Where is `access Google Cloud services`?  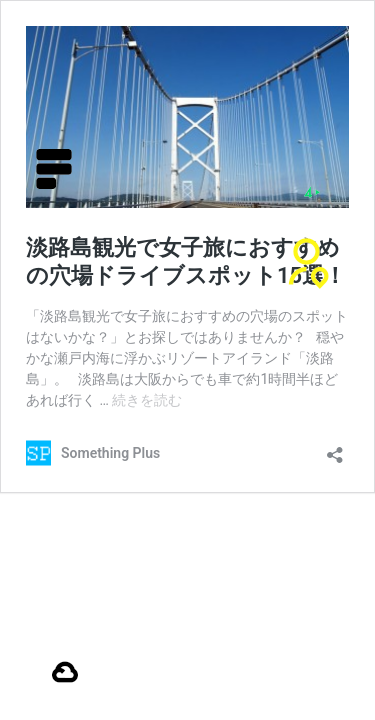
access Google Cloud services is located at coordinates (65, 672).